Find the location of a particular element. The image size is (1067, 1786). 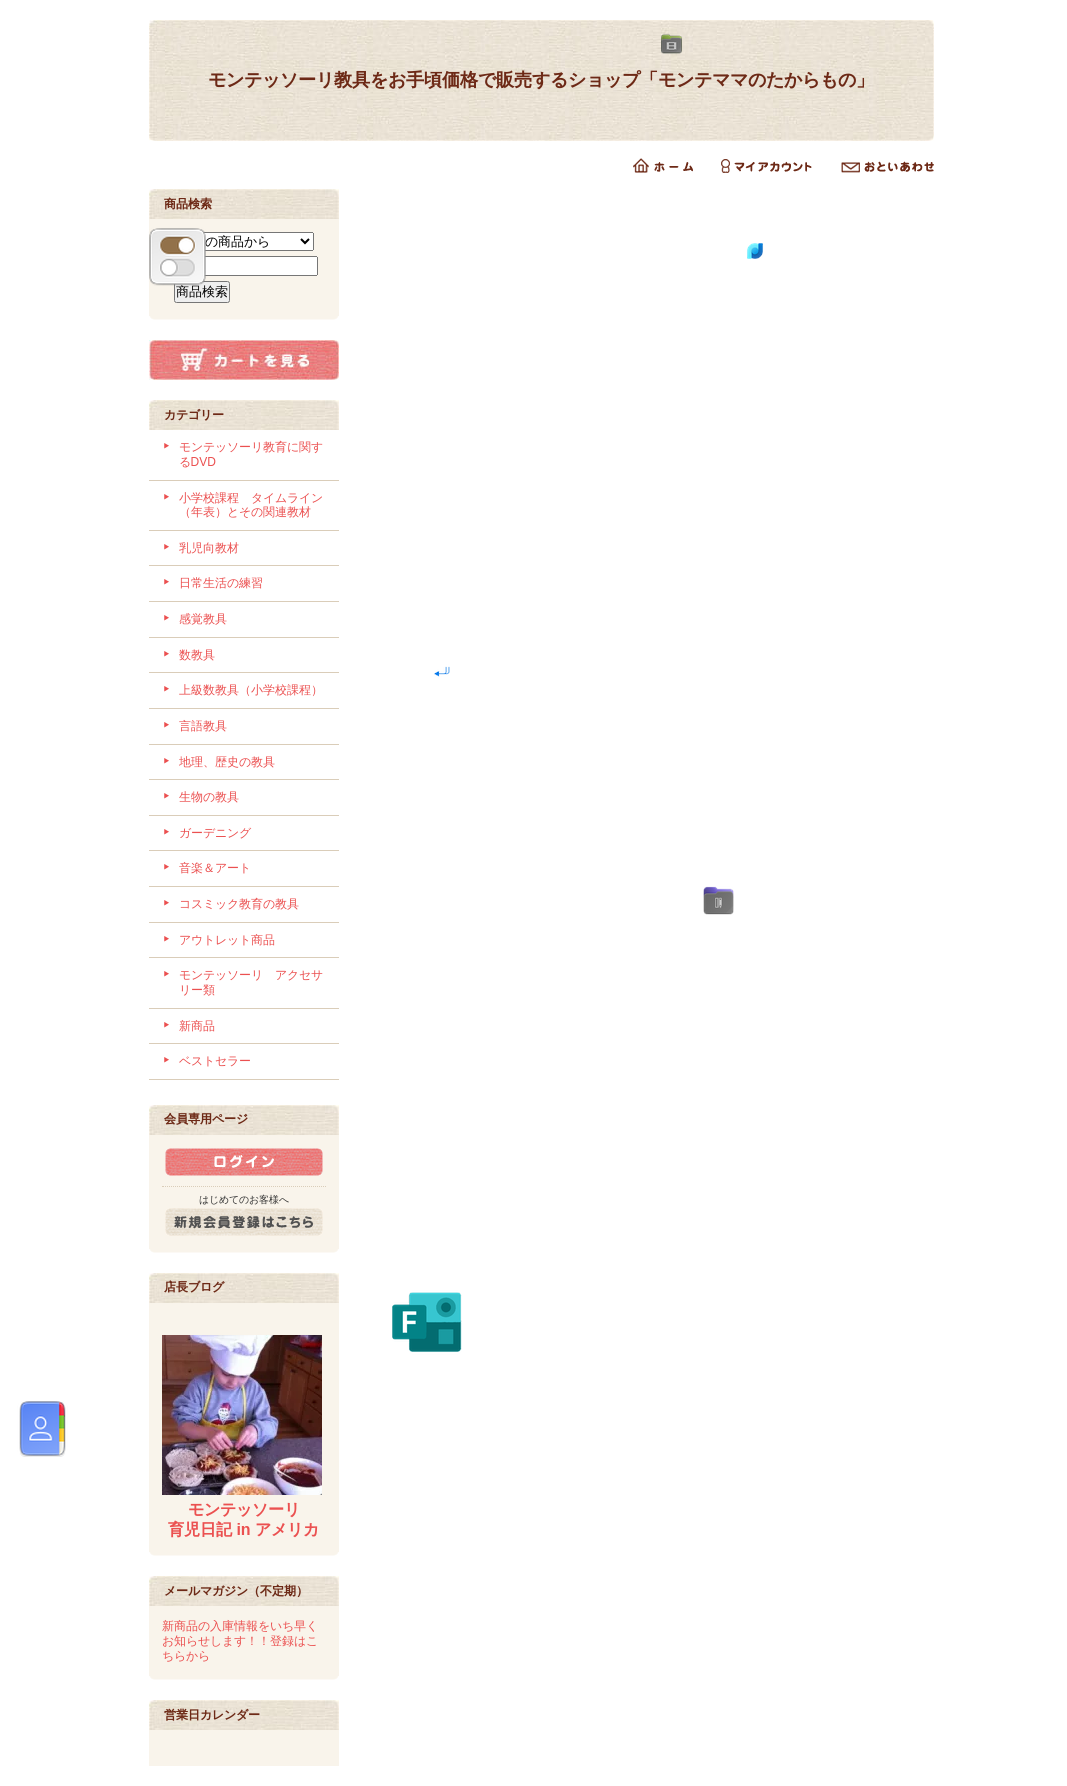

open the TalentOnboard application is located at coordinates (755, 251).